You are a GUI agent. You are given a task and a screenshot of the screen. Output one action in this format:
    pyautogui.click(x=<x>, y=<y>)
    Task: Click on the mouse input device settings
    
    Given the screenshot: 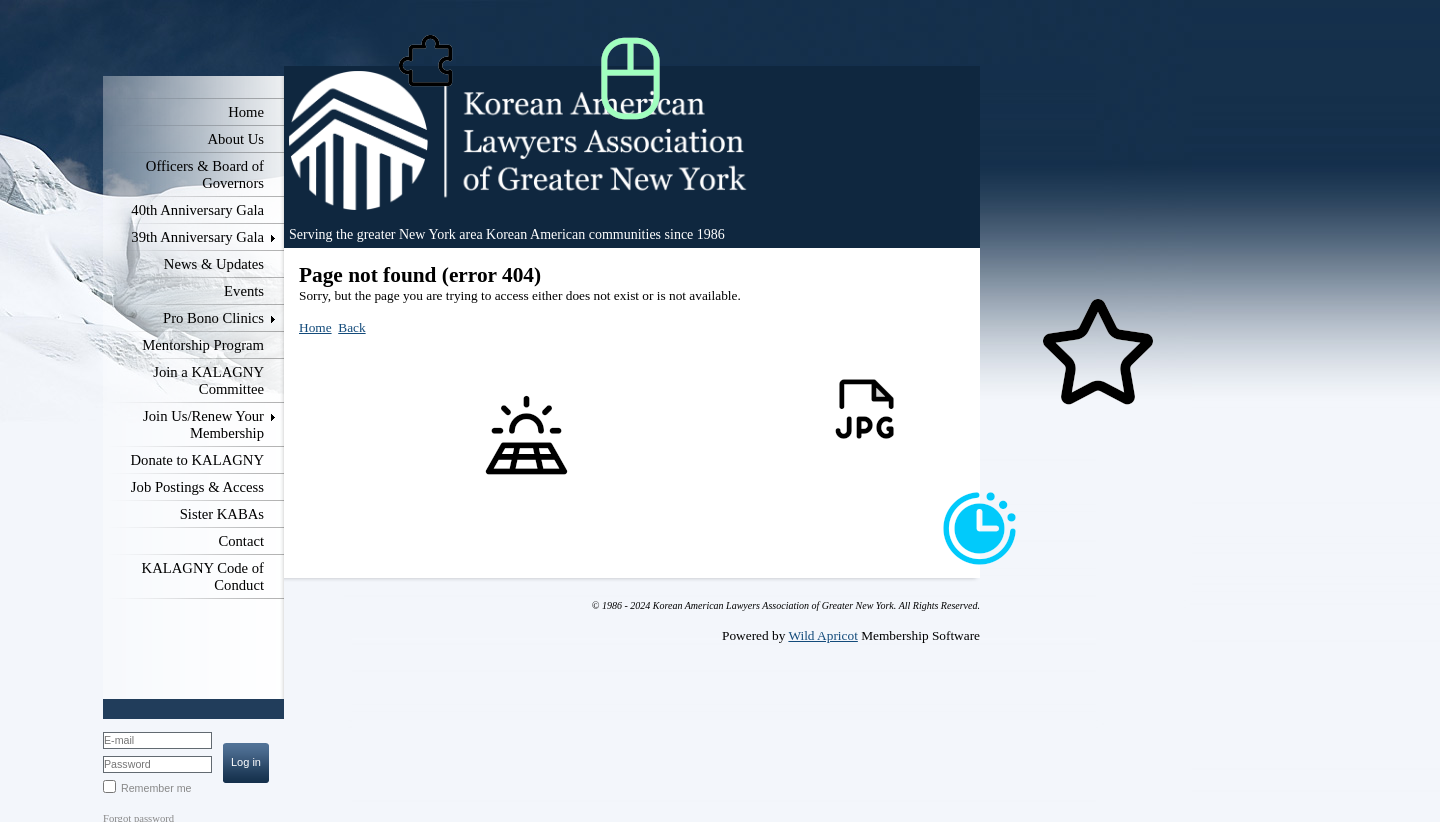 What is the action you would take?
    pyautogui.click(x=630, y=78)
    